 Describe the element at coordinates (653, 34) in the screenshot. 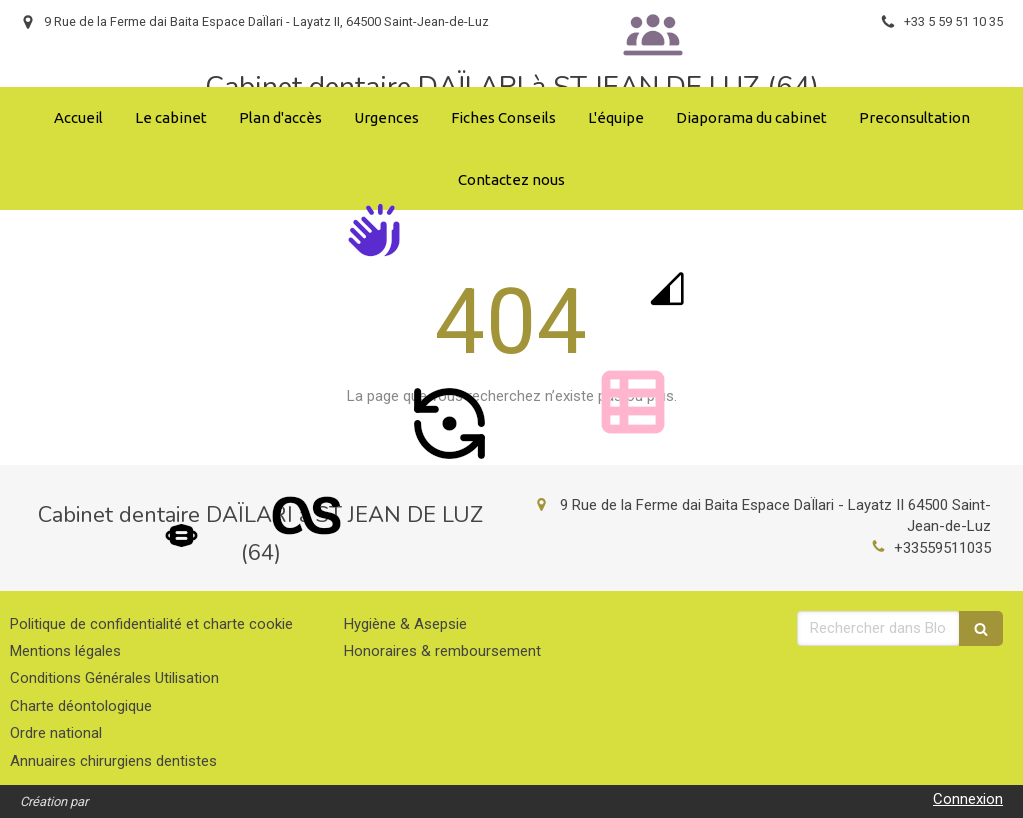

I see `view all team members or users` at that location.